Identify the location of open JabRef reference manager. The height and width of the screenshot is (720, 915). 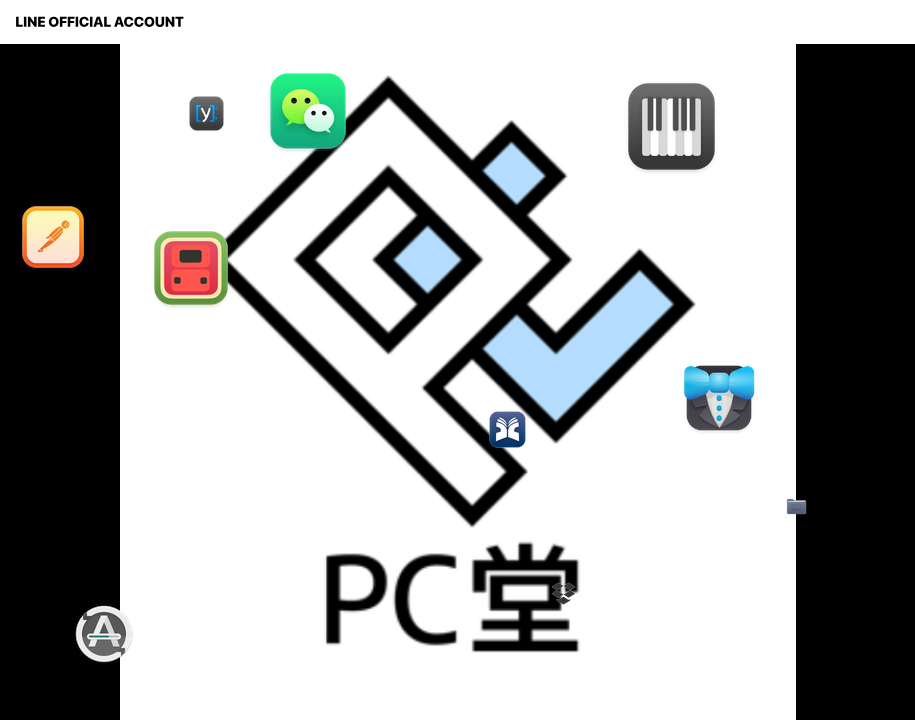
(507, 429).